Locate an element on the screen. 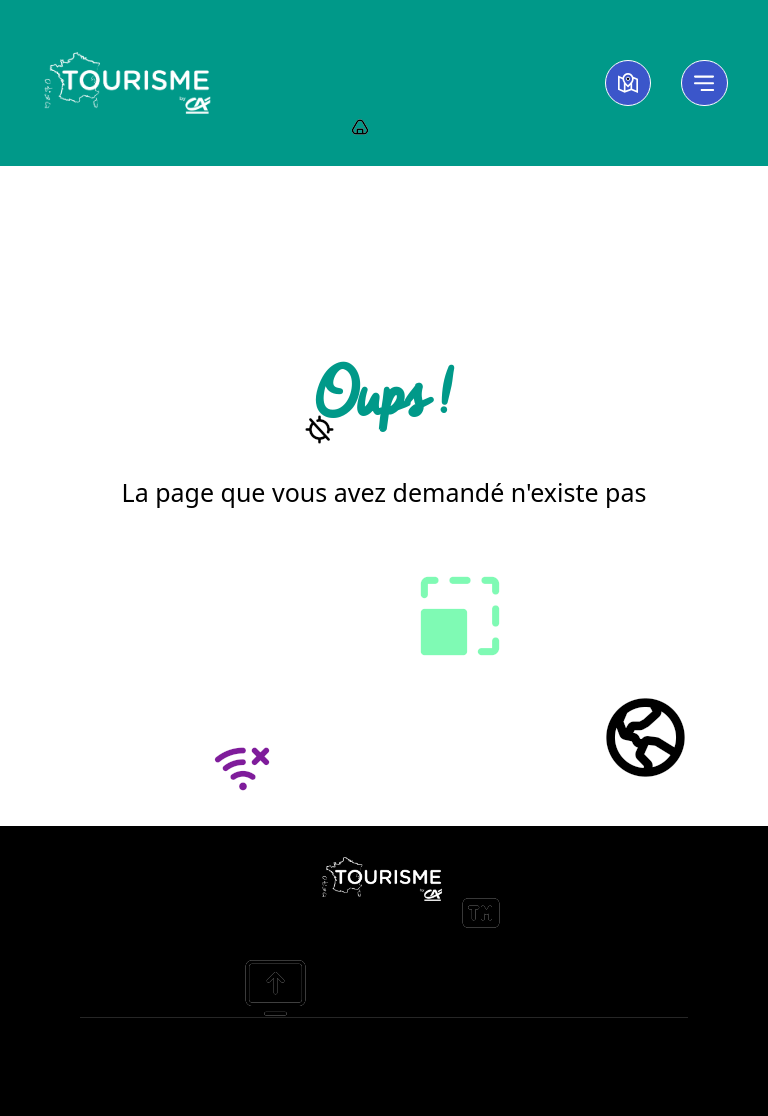 This screenshot has width=768, height=1116. access food or restaurant options is located at coordinates (360, 127).